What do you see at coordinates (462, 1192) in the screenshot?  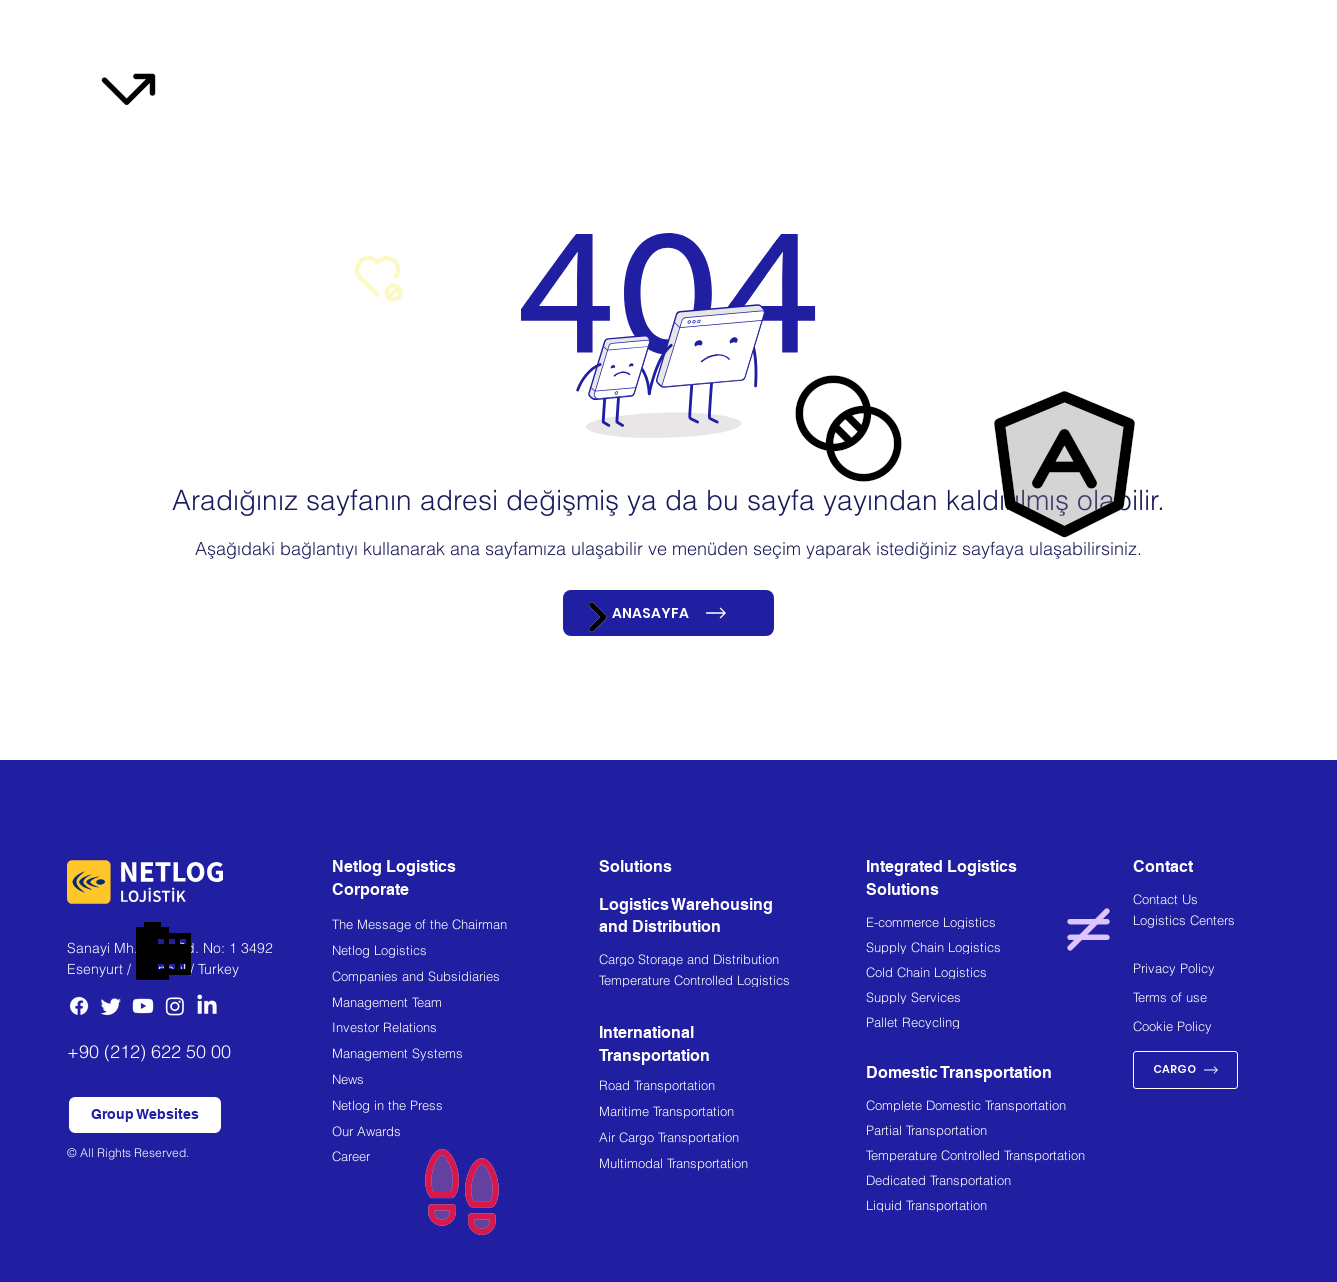 I see `track your steps or walking activity` at bounding box center [462, 1192].